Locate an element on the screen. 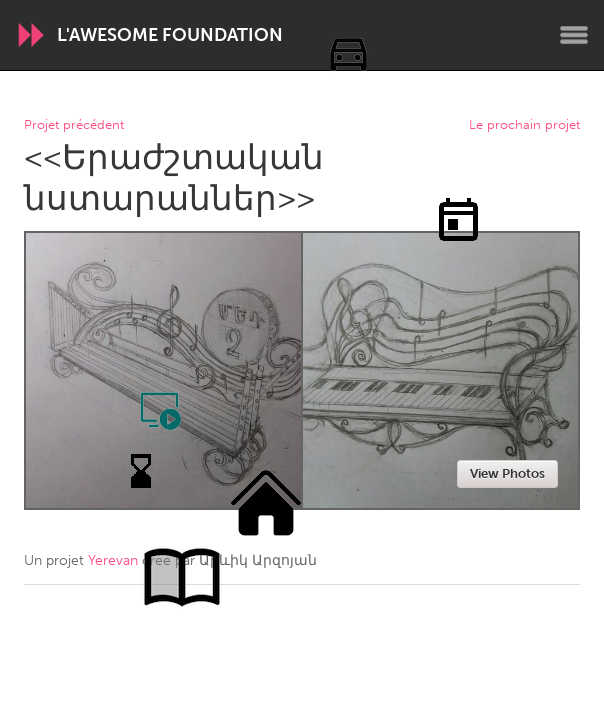 The image size is (604, 720). indicates time remaining or process nearing completion is located at coordinates (141, 471).